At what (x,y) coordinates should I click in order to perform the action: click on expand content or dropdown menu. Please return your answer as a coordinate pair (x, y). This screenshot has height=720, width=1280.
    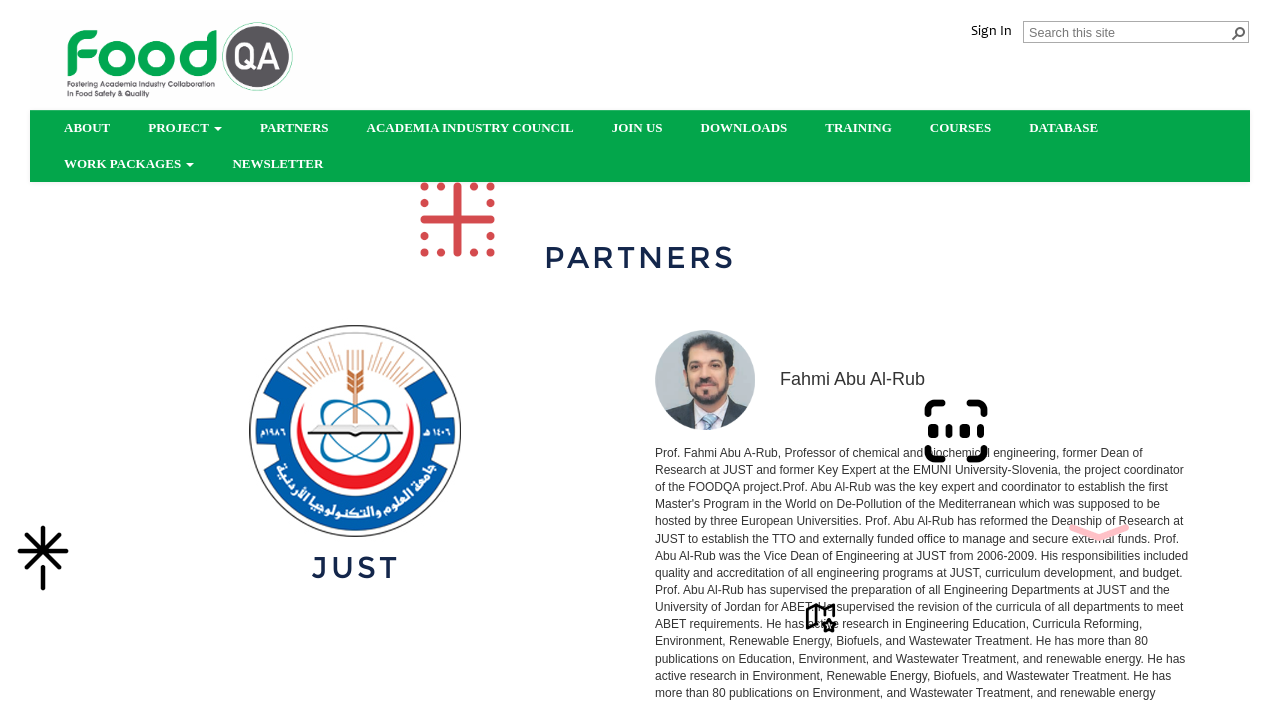
    Looking at the image, I should click on (1099, 531).